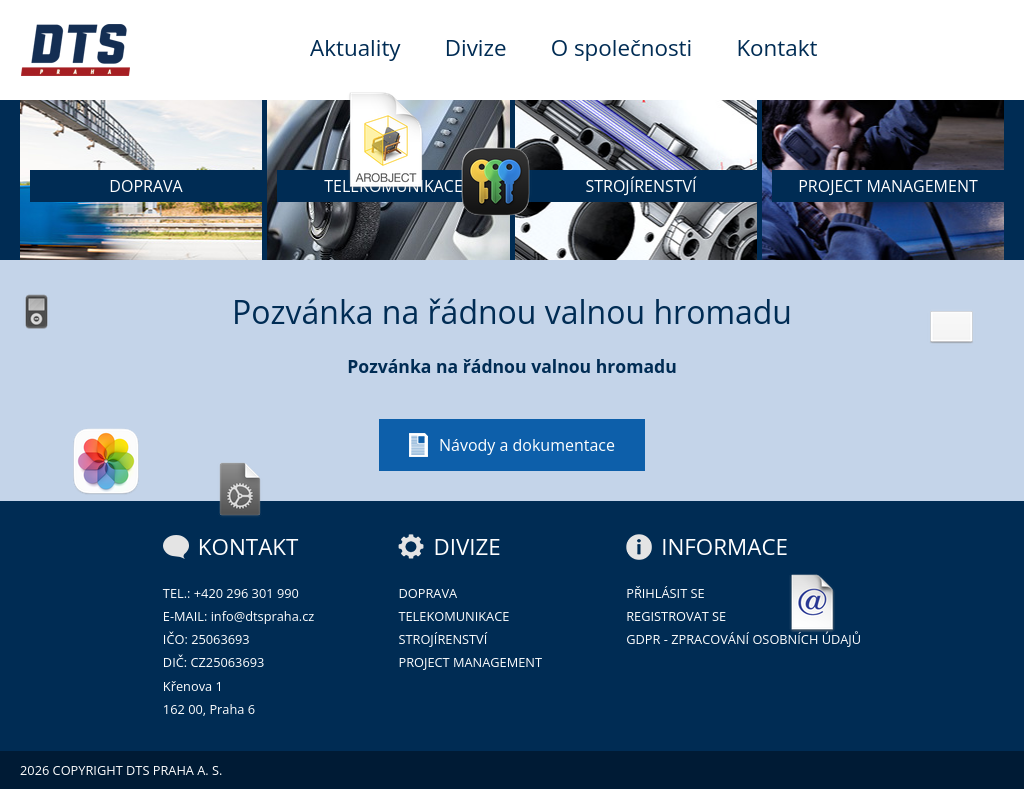 The width and height of the screenshot is (1024, 789). Describe the element at coordinates (106, 461) in the screenshot. I see `open the Photos app` at that location.